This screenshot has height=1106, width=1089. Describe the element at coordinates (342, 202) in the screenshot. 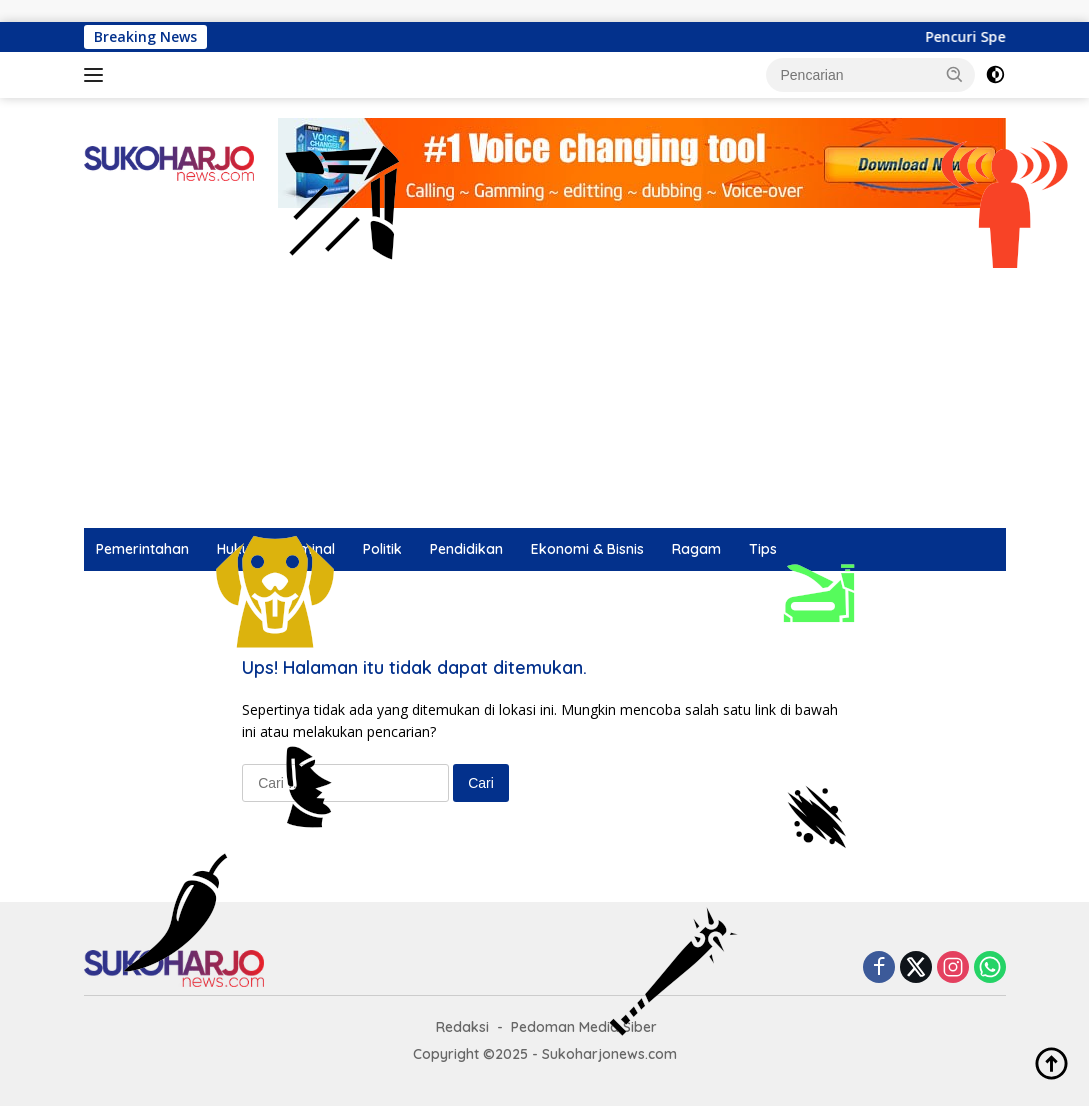

I see `equip armored boomerang weapon` at that location.